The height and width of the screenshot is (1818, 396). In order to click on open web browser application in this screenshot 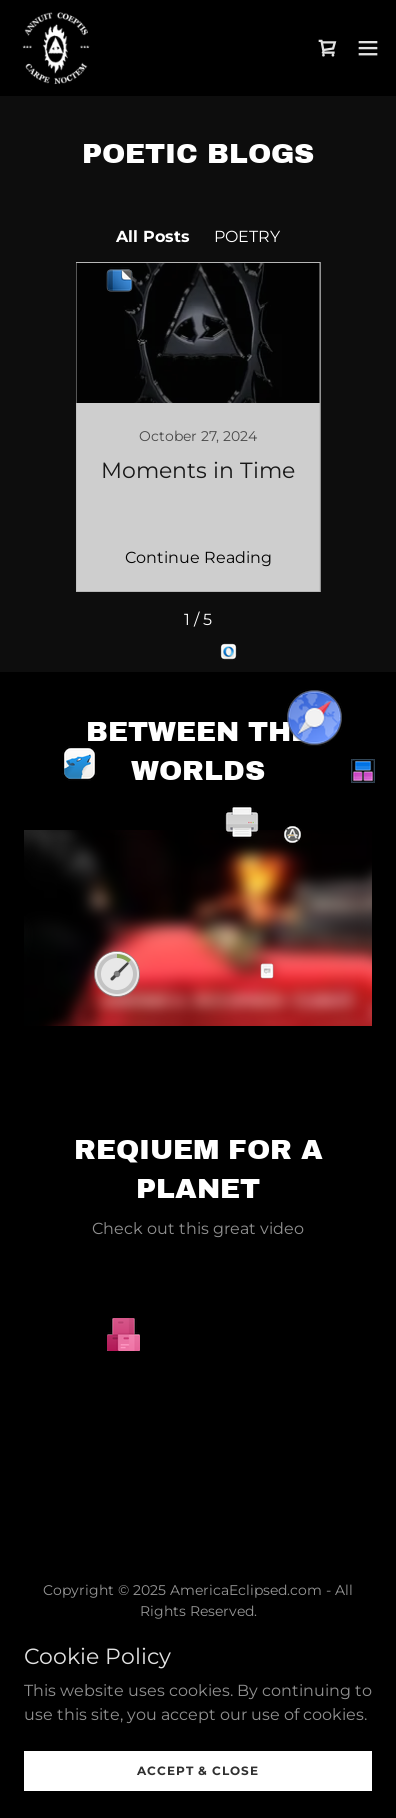, I will do `click(314, 717)`.